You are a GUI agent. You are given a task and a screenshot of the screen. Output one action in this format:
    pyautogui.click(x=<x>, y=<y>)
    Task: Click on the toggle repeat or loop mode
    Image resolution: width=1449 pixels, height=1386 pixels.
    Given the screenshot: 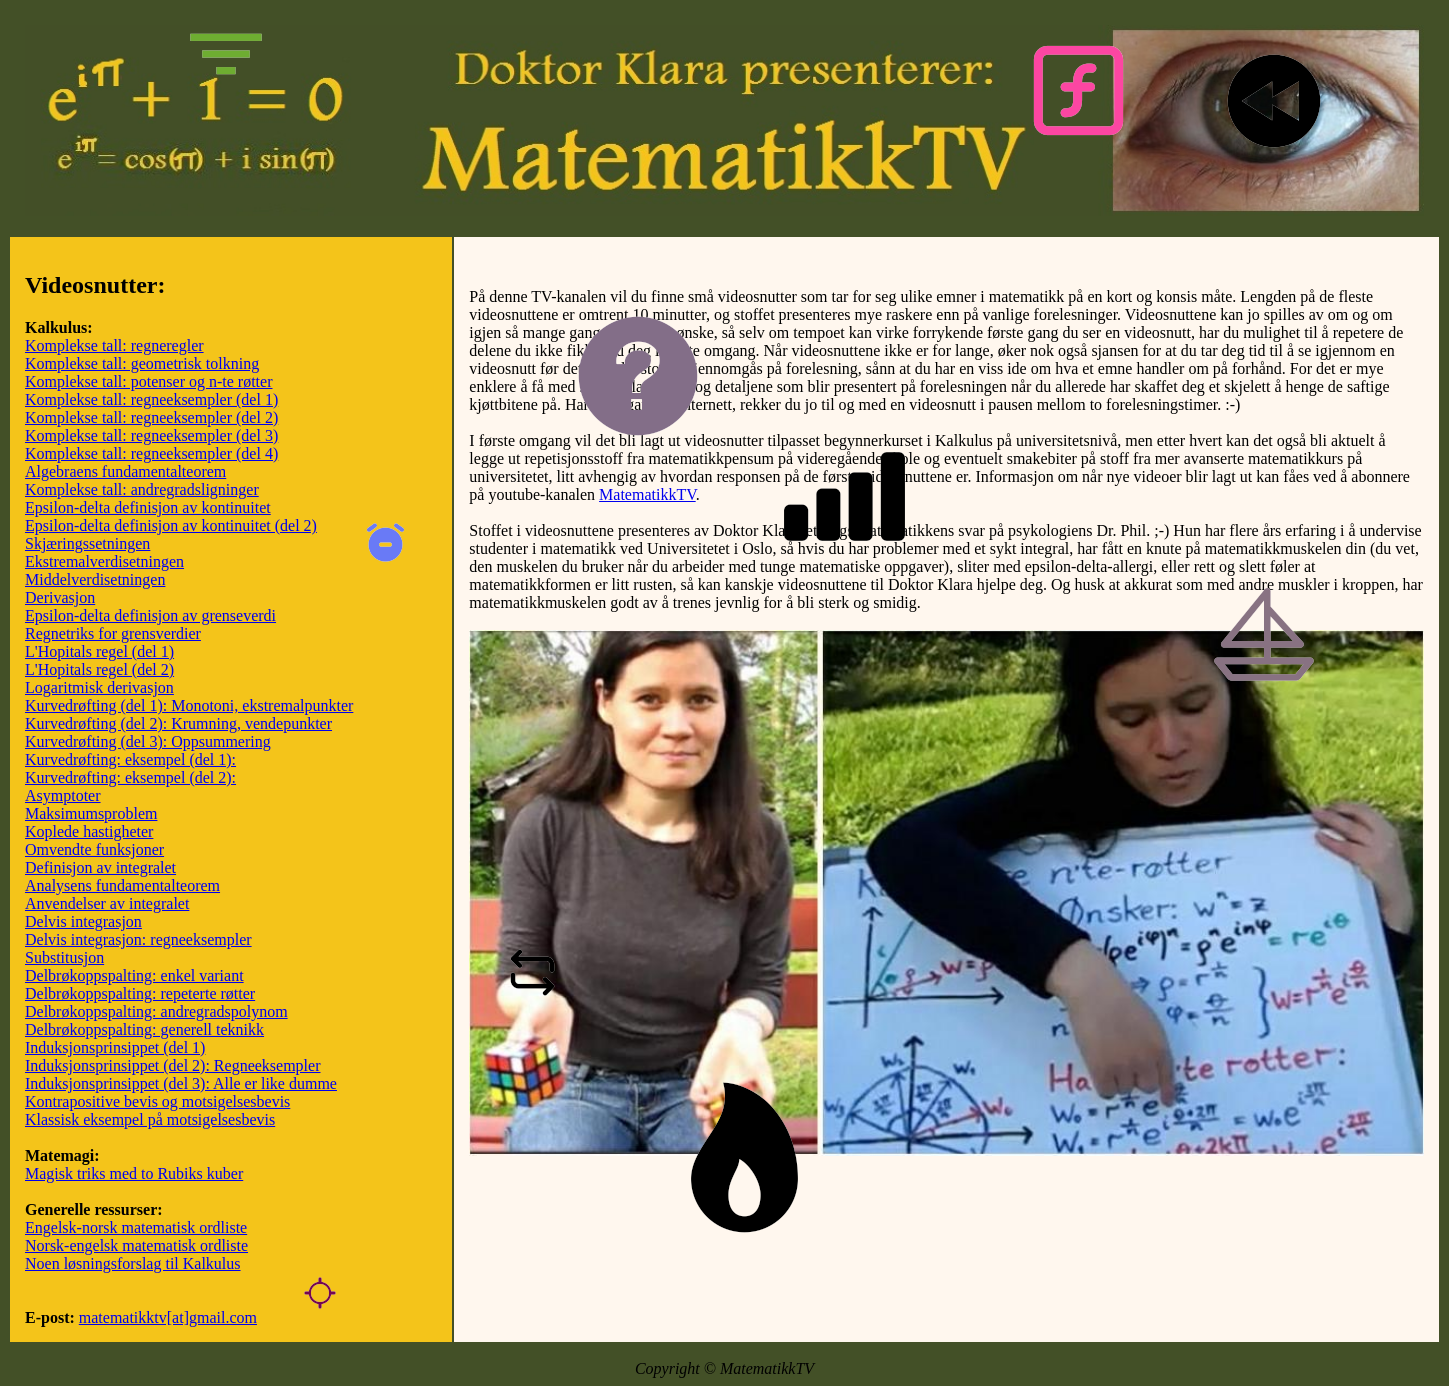 What is the action you would take?
    pyautogui.click(x=532, y=972)
    